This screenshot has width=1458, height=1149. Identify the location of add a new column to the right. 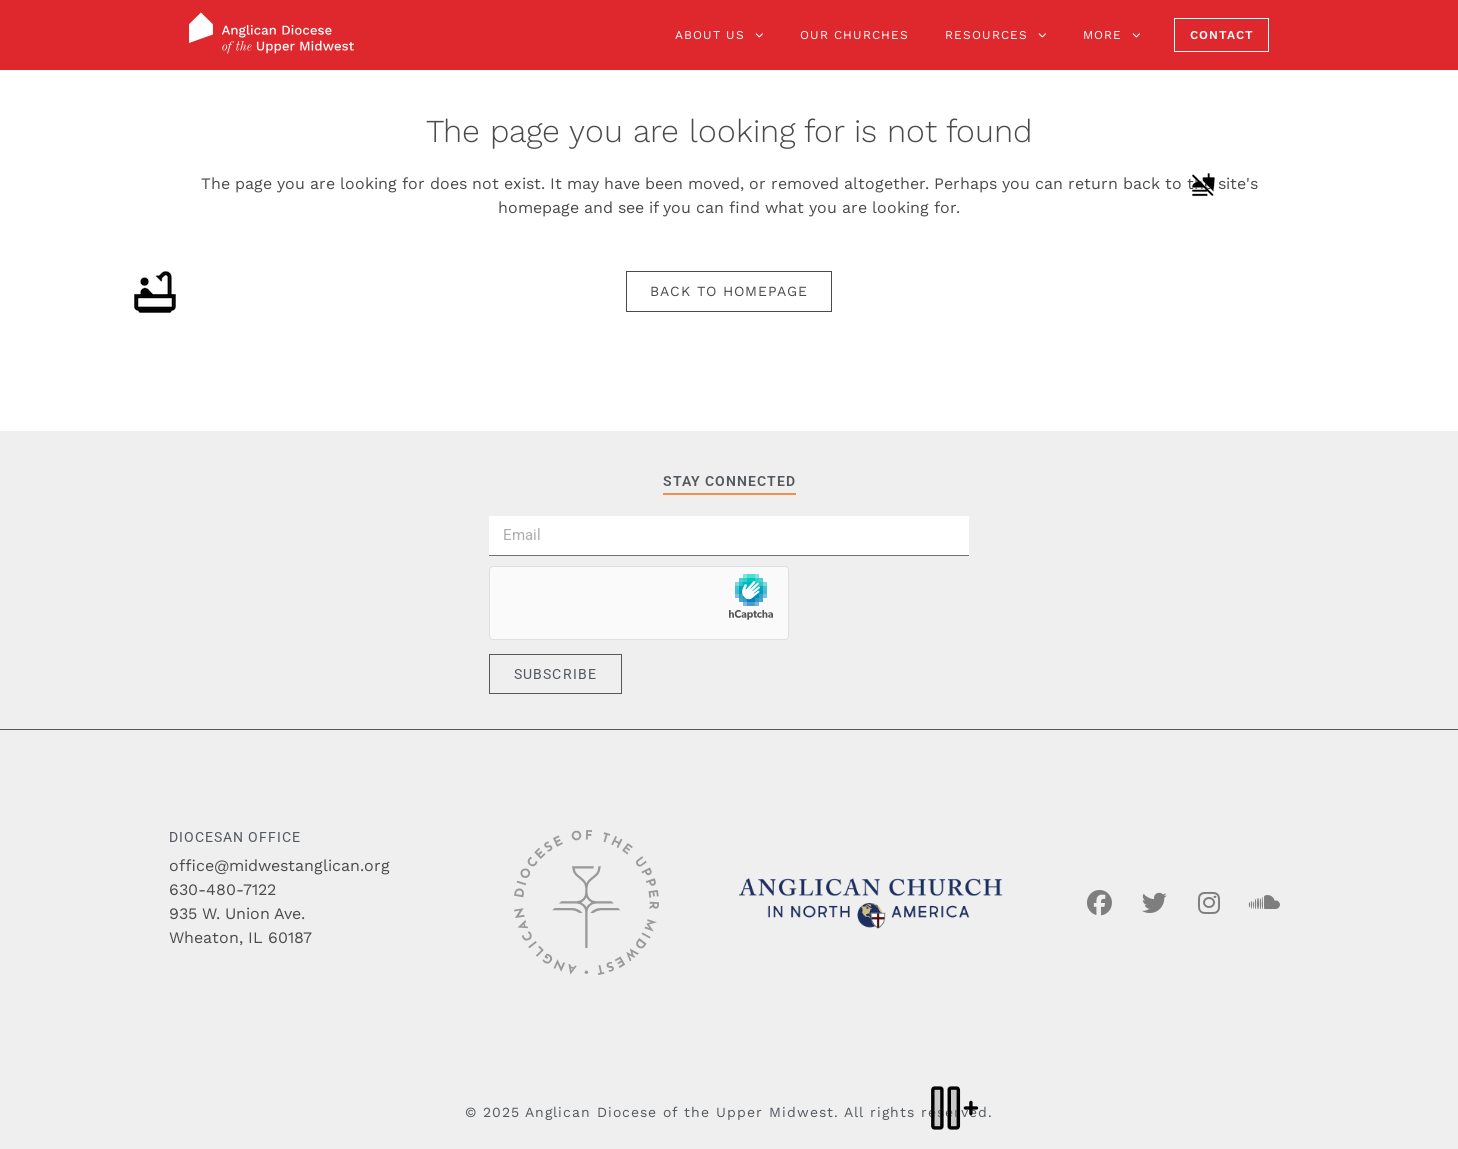
(951, 1108).